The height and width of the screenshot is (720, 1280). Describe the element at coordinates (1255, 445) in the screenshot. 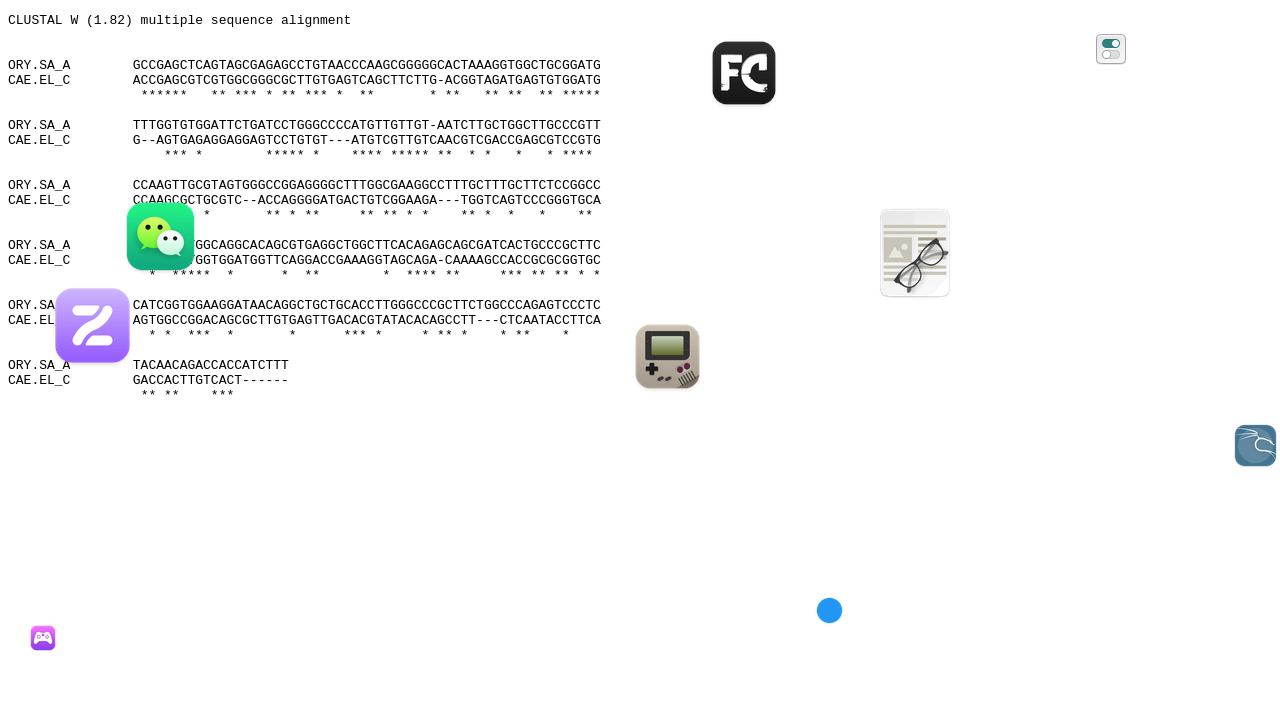

I see `launch kali linux application` at that location.